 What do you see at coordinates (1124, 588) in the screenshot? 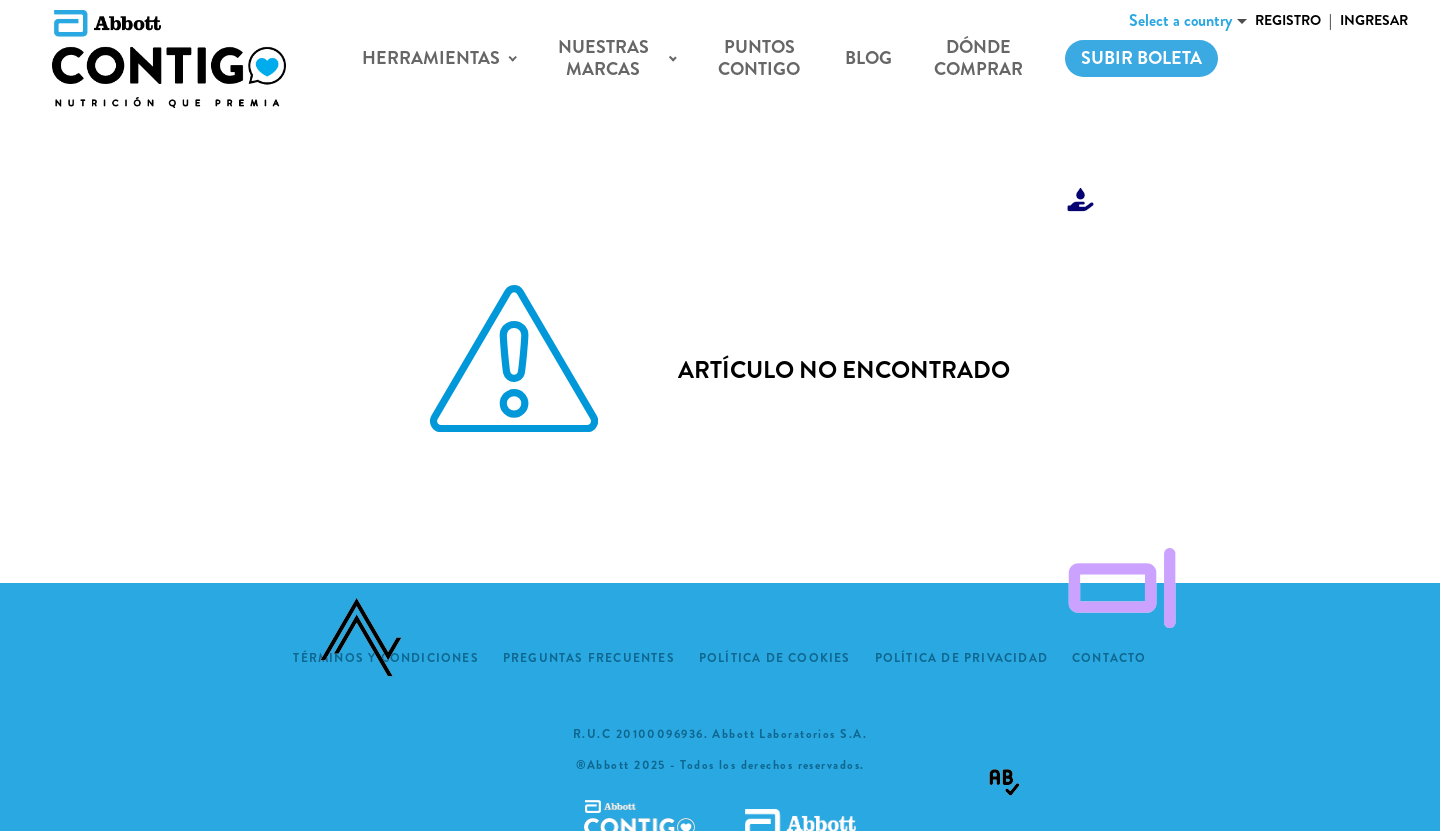
I see `align content to the right` at bounding box center [1124, 588].